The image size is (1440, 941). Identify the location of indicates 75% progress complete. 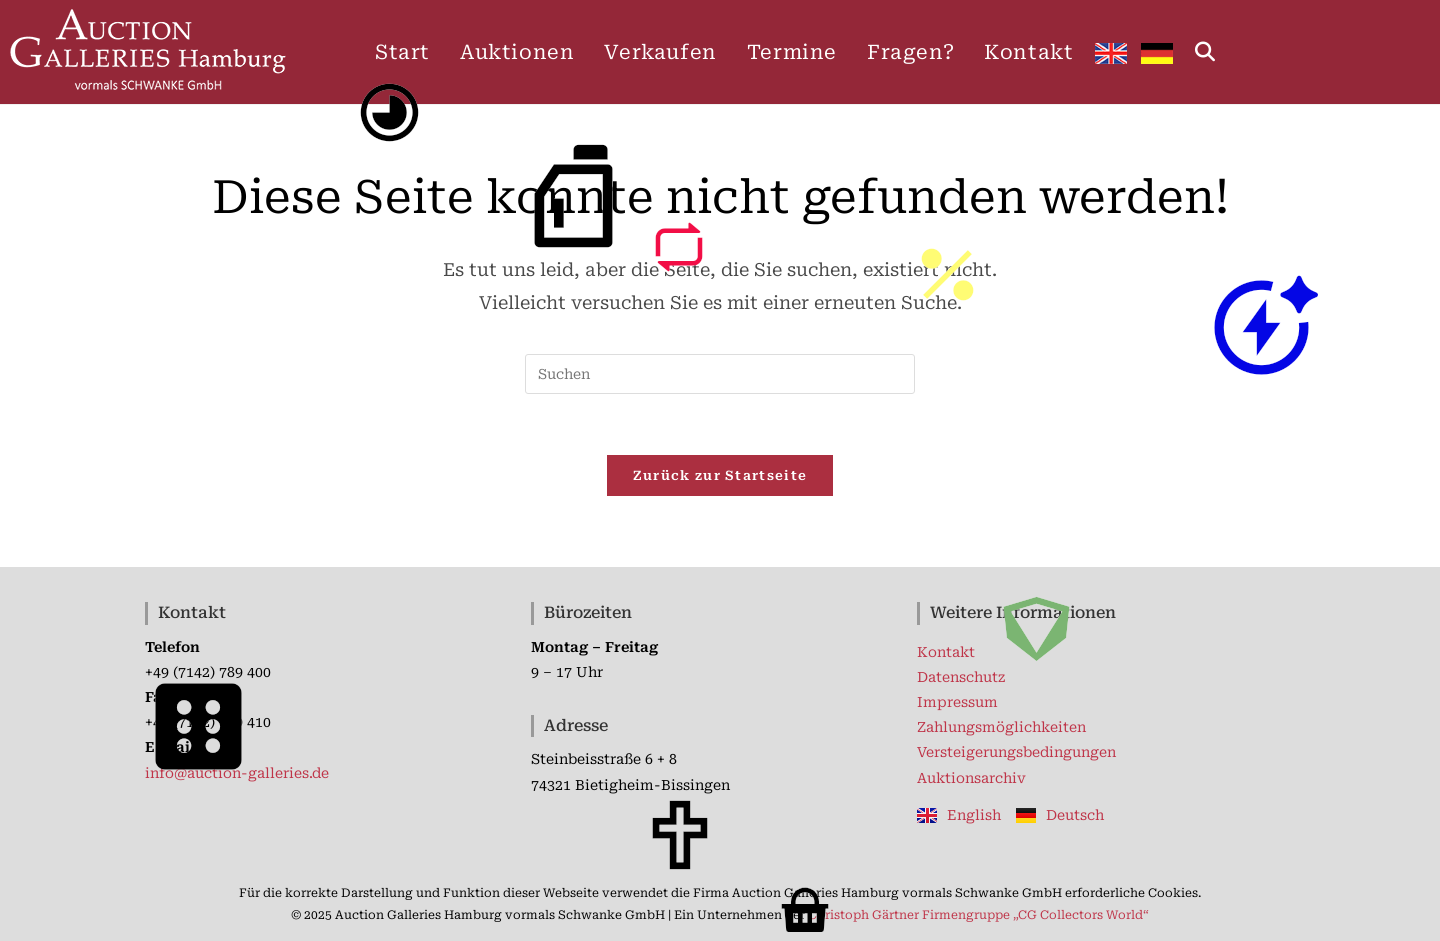
(389, 112).